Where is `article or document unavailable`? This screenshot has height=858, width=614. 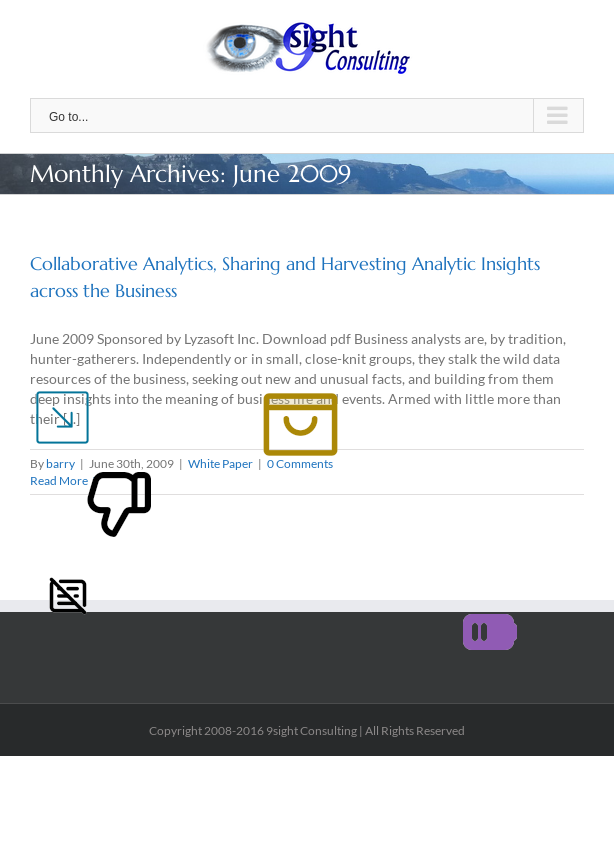
article or document unavailable is located at coordinates (68, 596).